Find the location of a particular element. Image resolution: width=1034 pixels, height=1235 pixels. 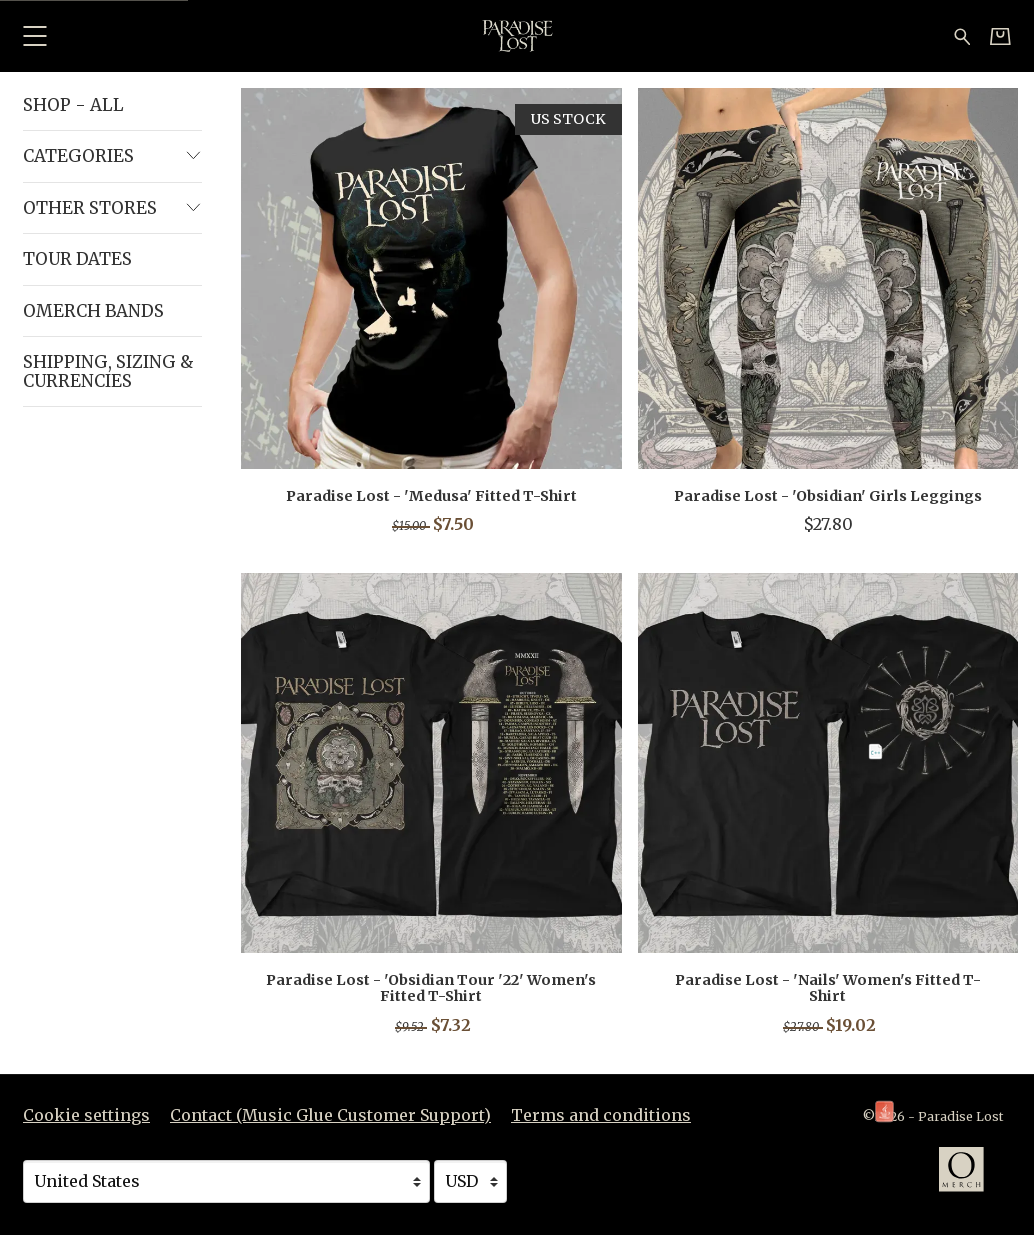

indicates a C++ source code file is located at coordinates (875, 751).